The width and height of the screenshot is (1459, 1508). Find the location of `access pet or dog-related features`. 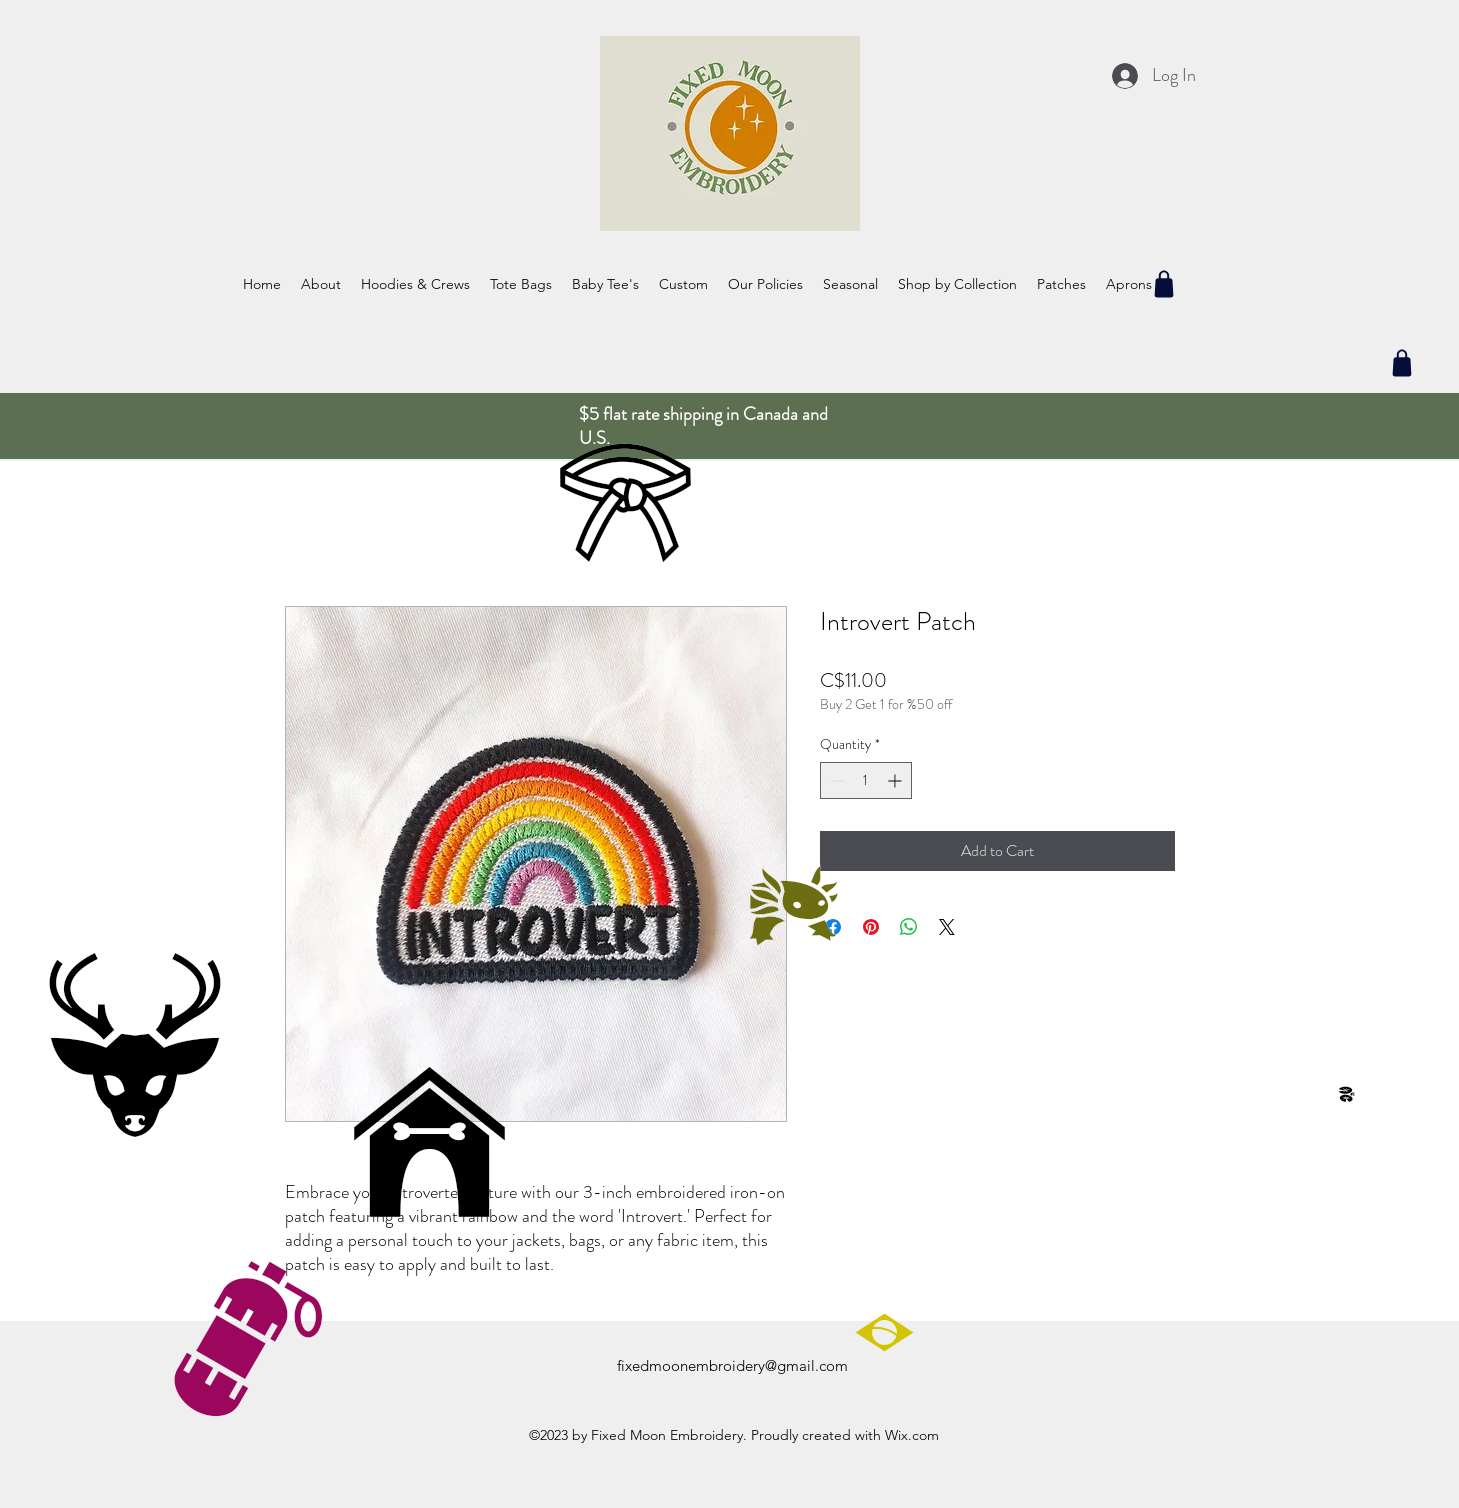

access pet or dog-related features is located at coordinates (429, 1141).